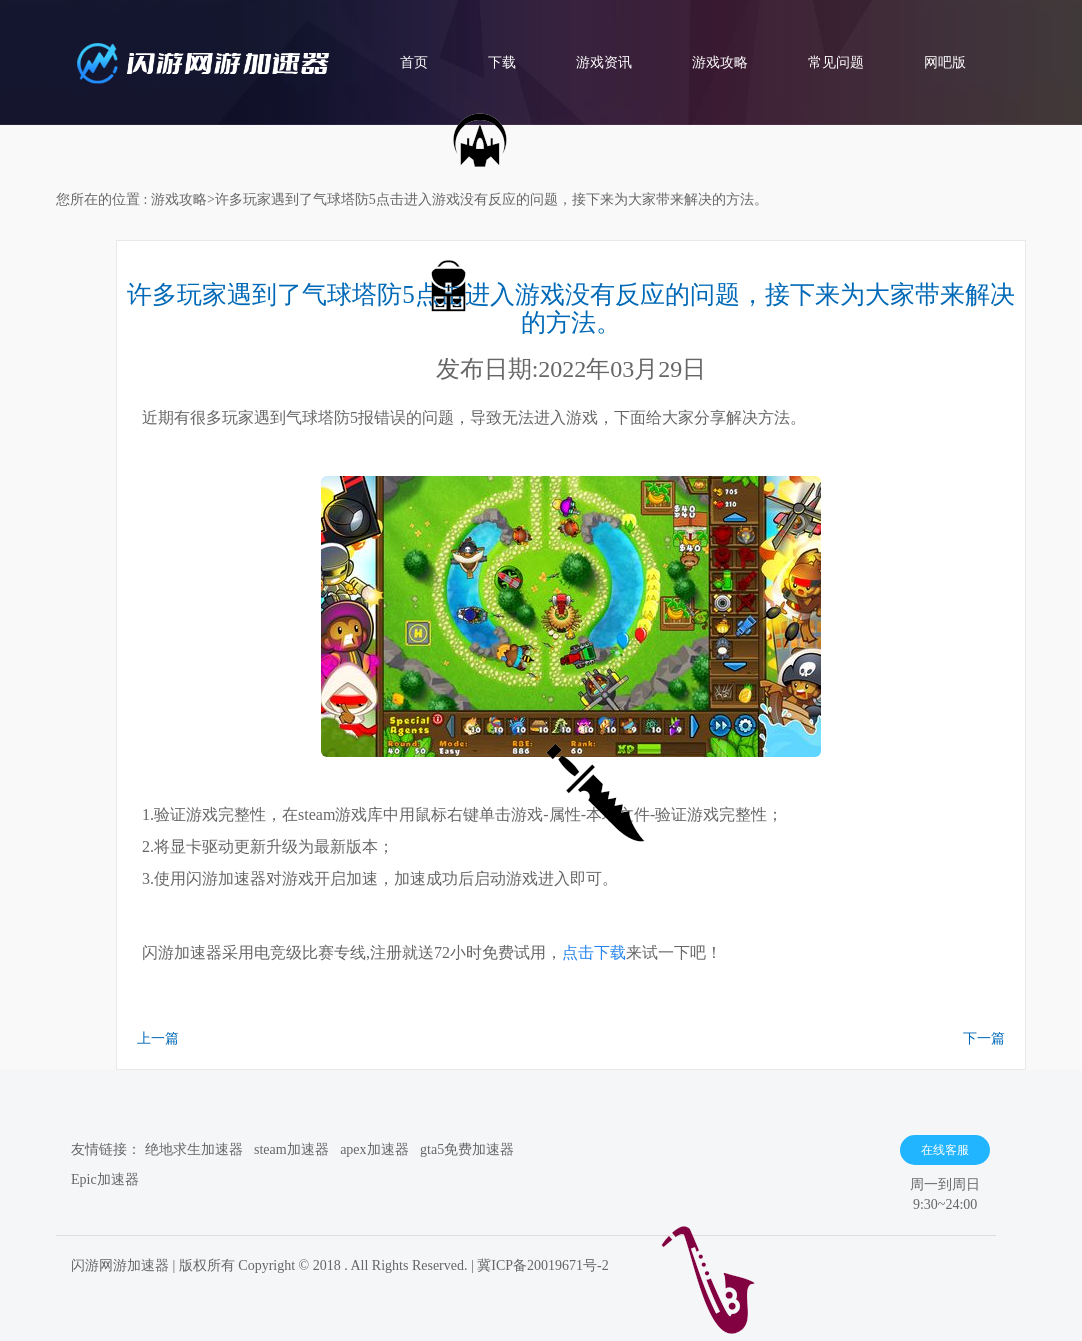 This screenshot has height=1341, width=1082. I want to click on activate forward shield or barrier, so click(480, 140).